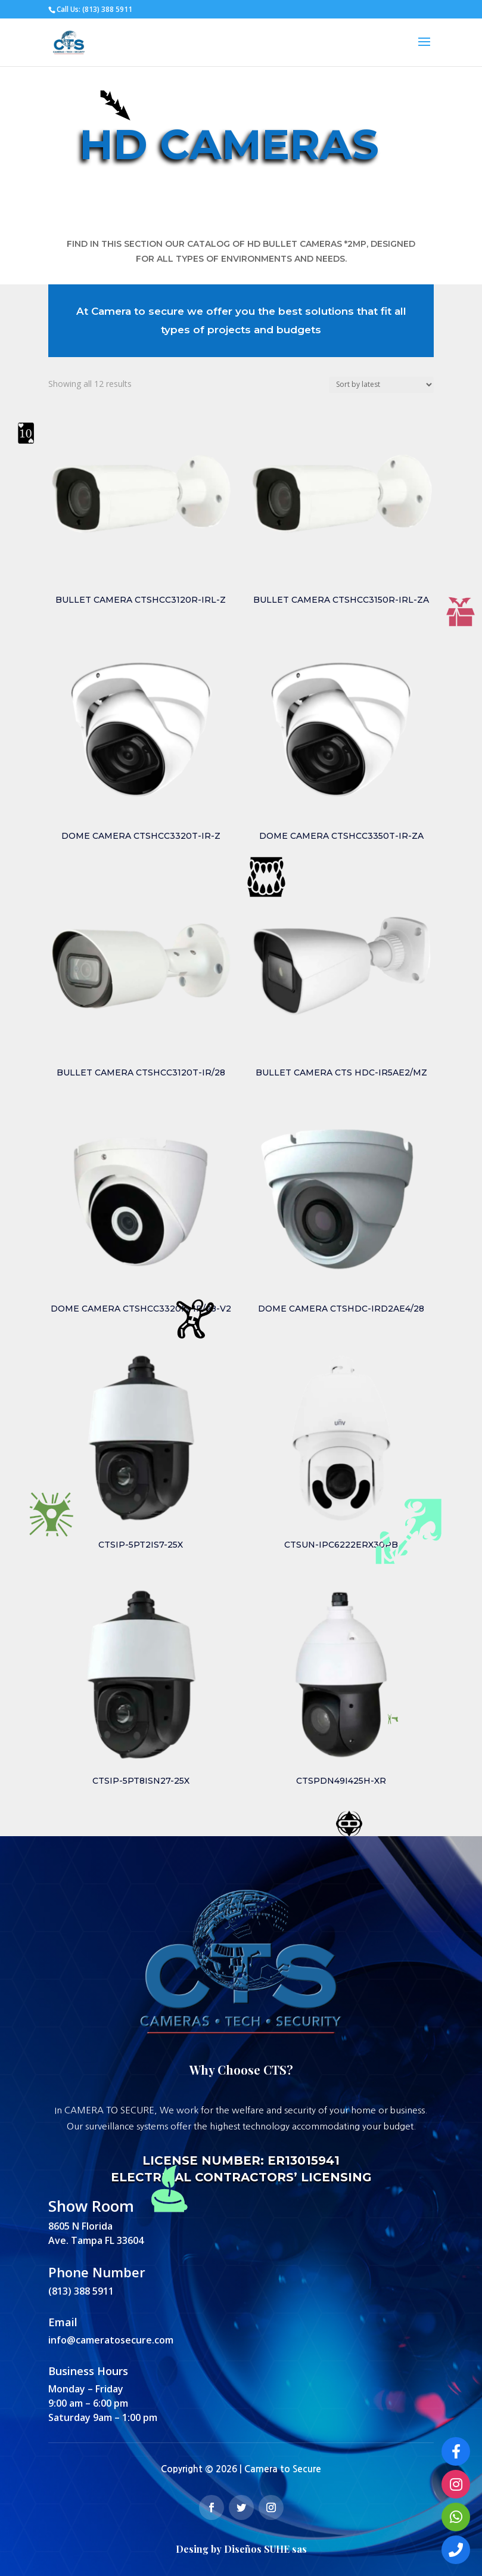 This screenshot has height=2576, width=482. What do you see at coordinates (26, 433) in the screenshot?
I see `ten of hearts playing card` at bounding box center [26, 433].